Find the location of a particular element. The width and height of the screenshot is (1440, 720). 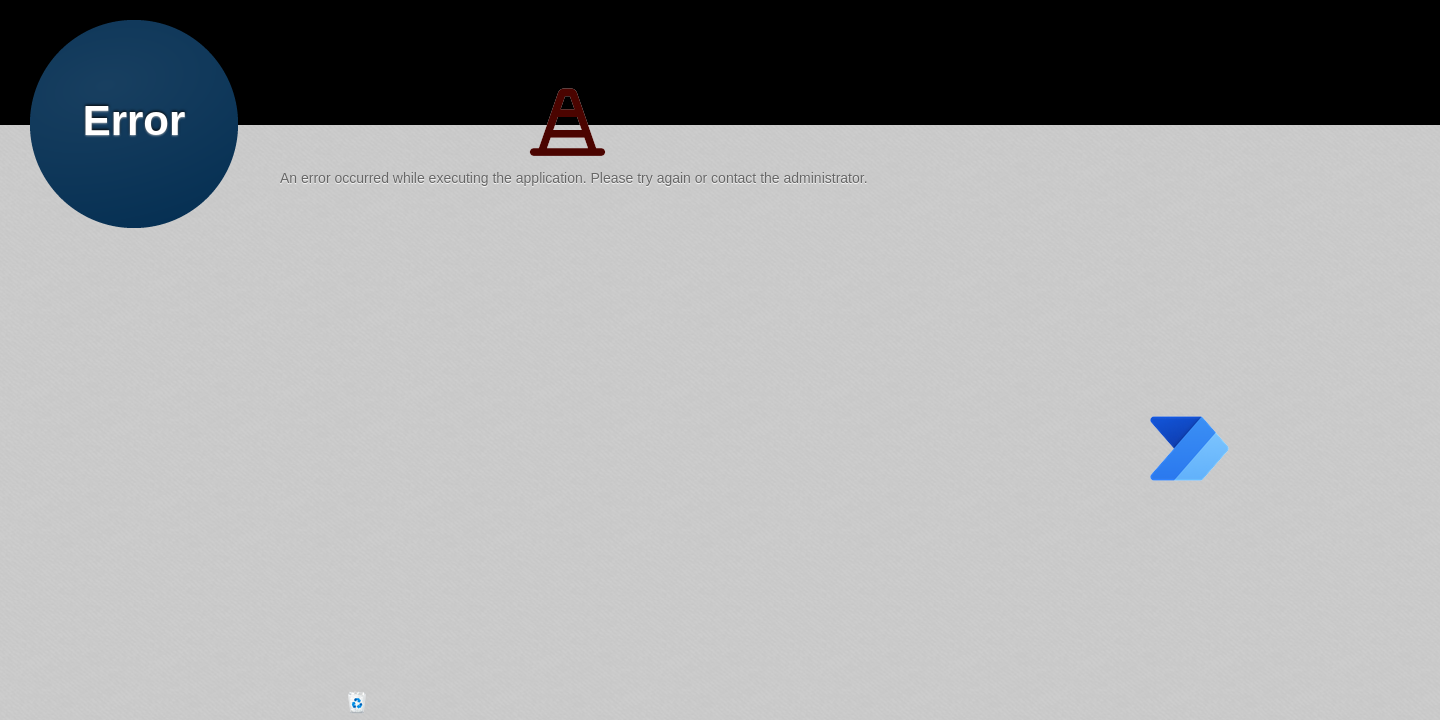

indicates construction or maintenance in progress is located at coordinates (567, 123).